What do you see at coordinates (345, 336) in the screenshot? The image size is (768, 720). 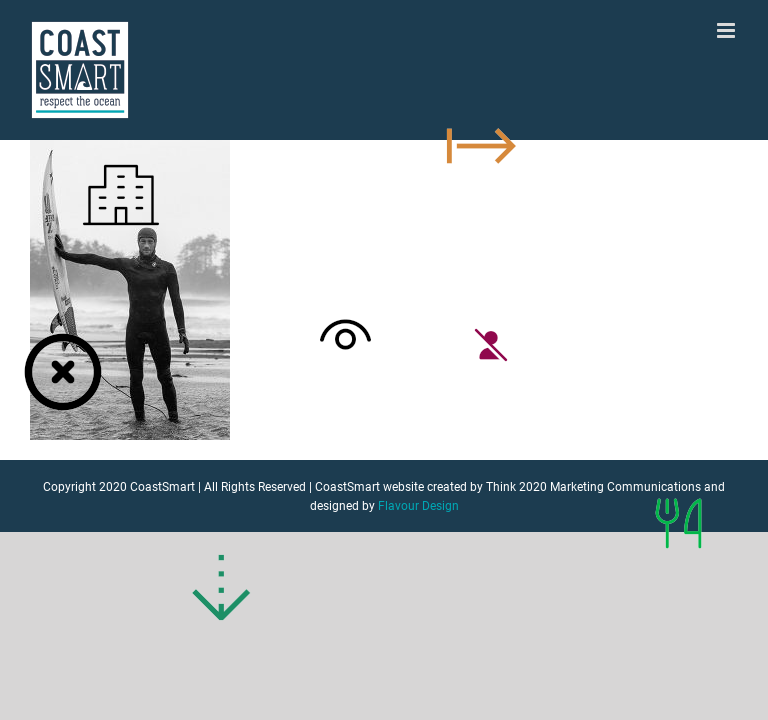 I see `toggle visibility of a file or element` at bounding box center [345, 336].